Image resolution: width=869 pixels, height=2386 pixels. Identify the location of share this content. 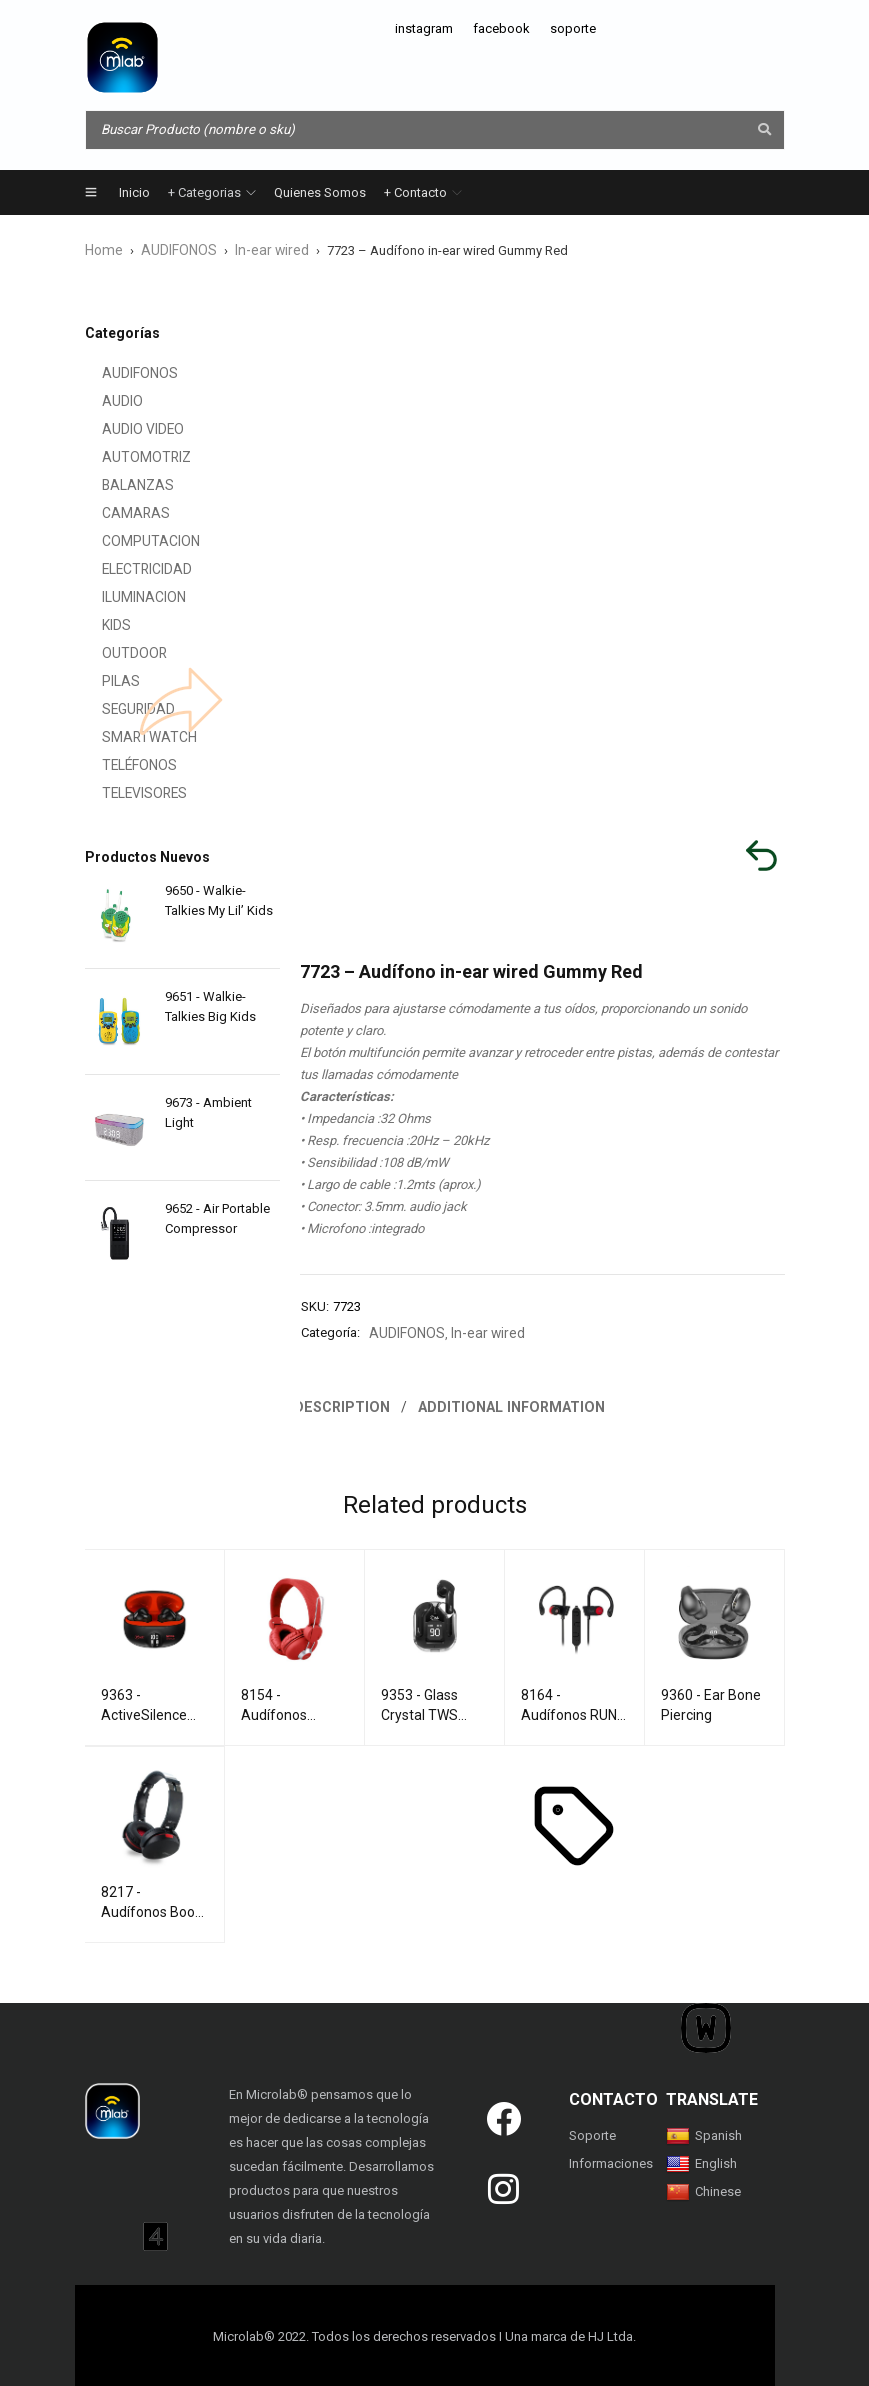
(181, 706).